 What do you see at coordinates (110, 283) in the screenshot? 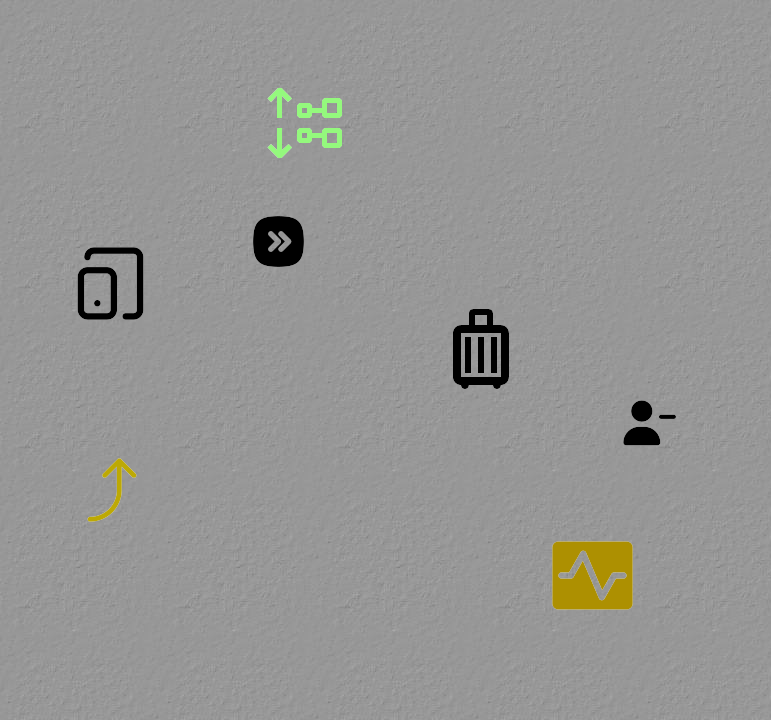
I see `switch between tablet and mobile view` at bounding box center [110, 283].